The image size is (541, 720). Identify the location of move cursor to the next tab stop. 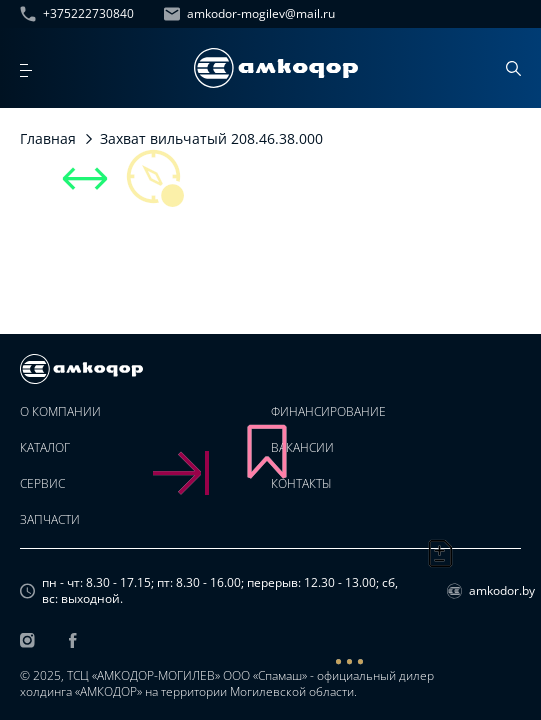
(177, 471).